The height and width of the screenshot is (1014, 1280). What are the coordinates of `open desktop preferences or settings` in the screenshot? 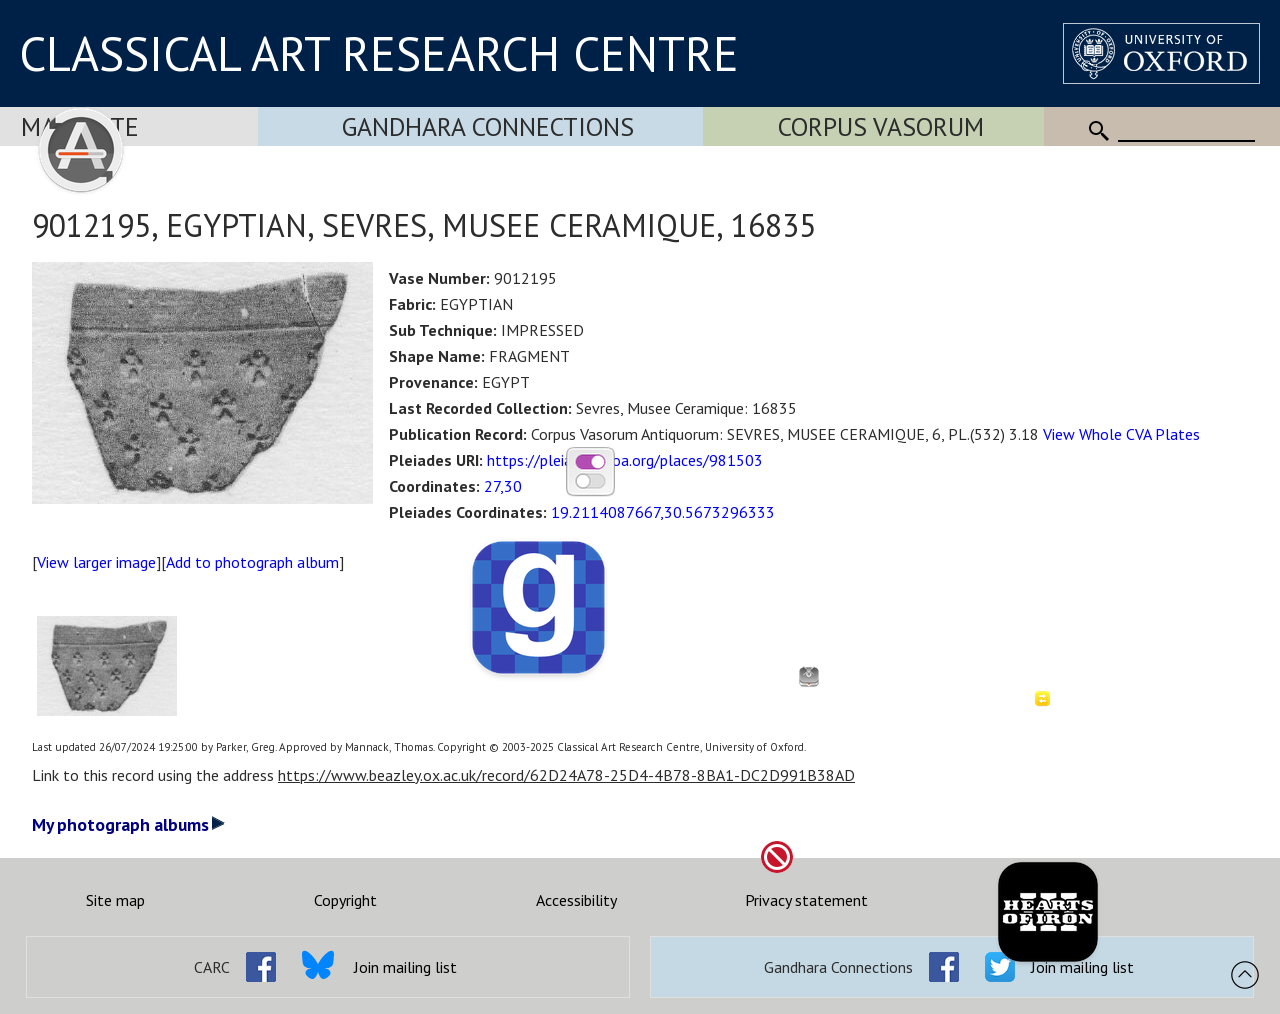 It's located at (590, 471).